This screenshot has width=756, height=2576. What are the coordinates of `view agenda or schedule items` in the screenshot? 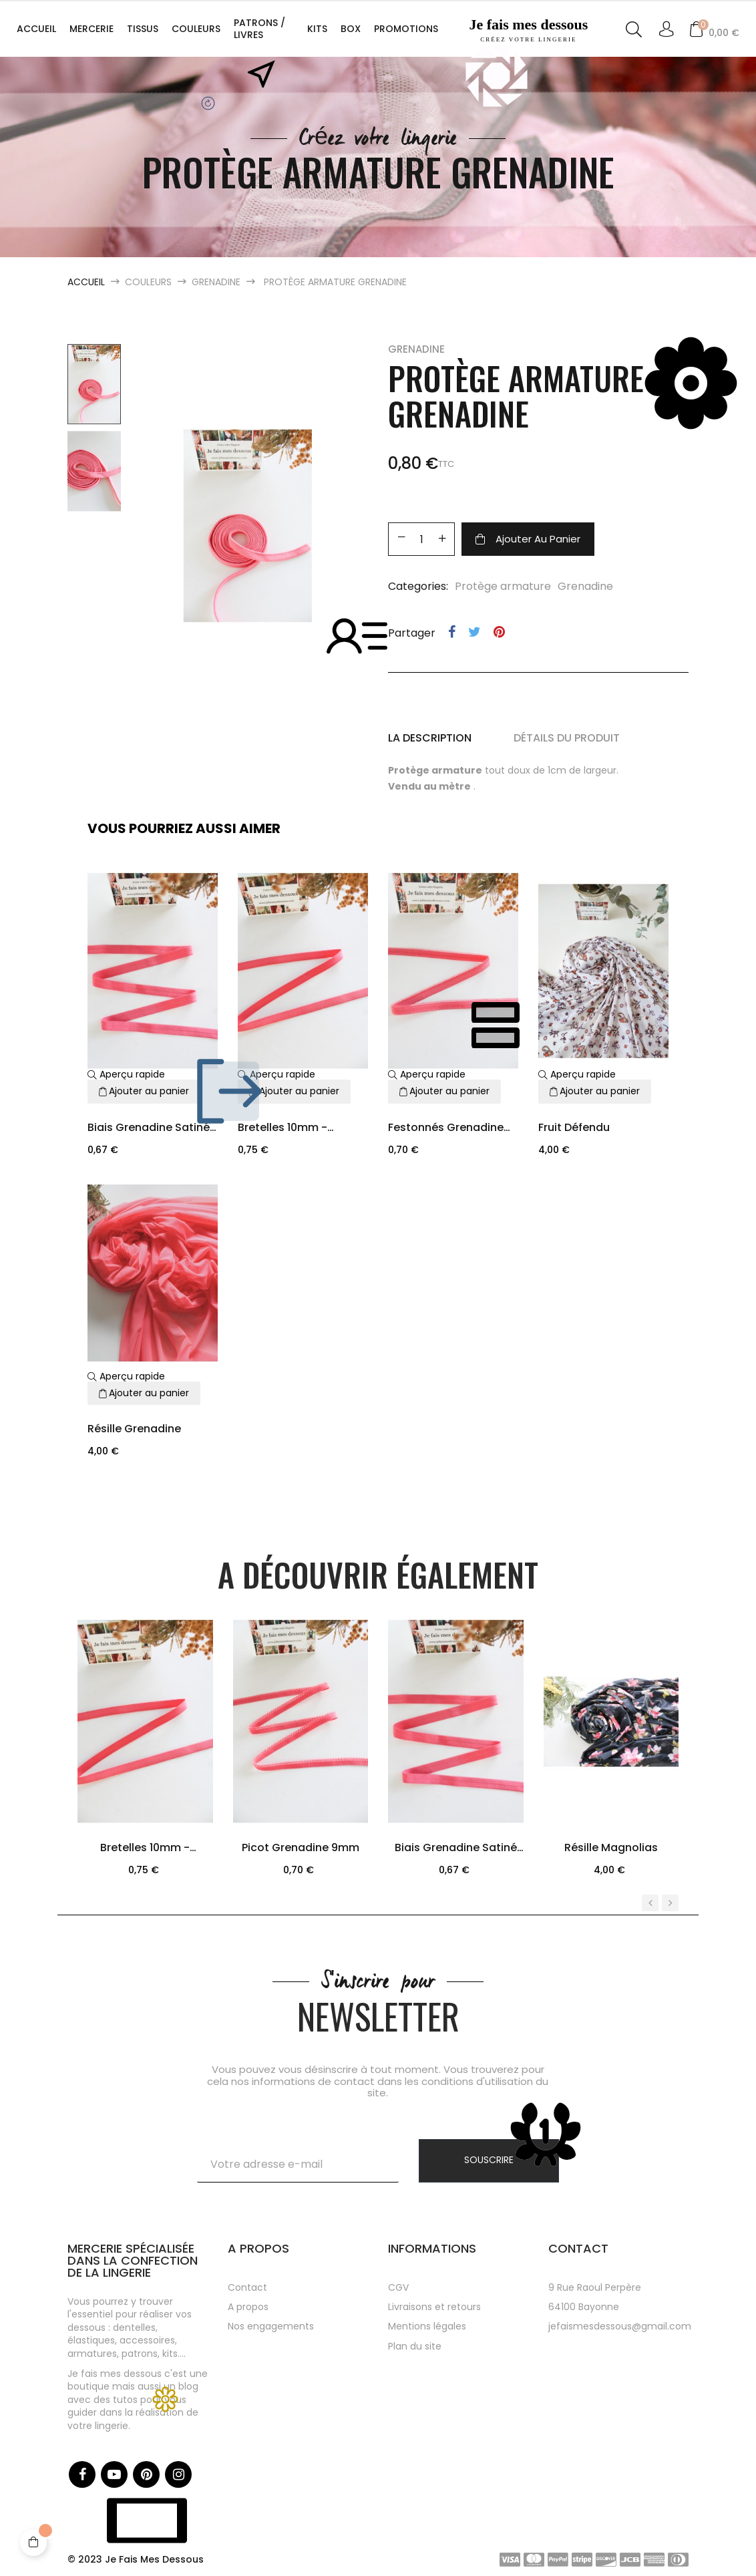 It's located at (496, 1025).